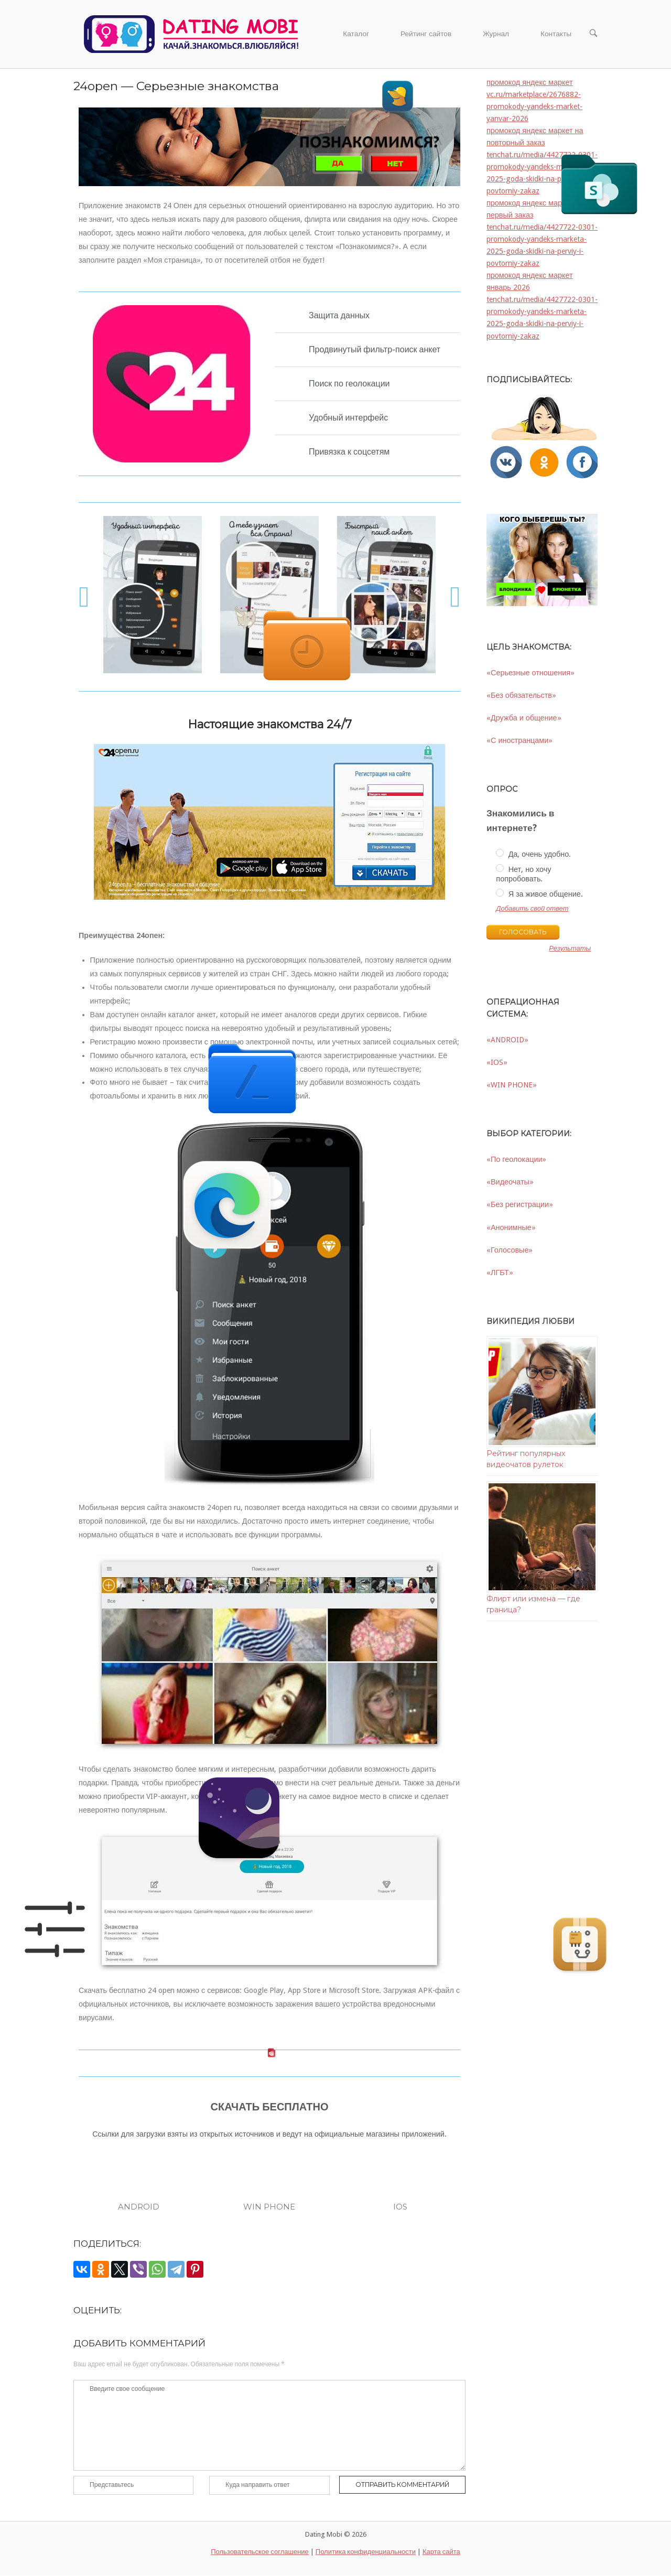  I want to click on adjust audio equalizer settings, so click(55, 1927).